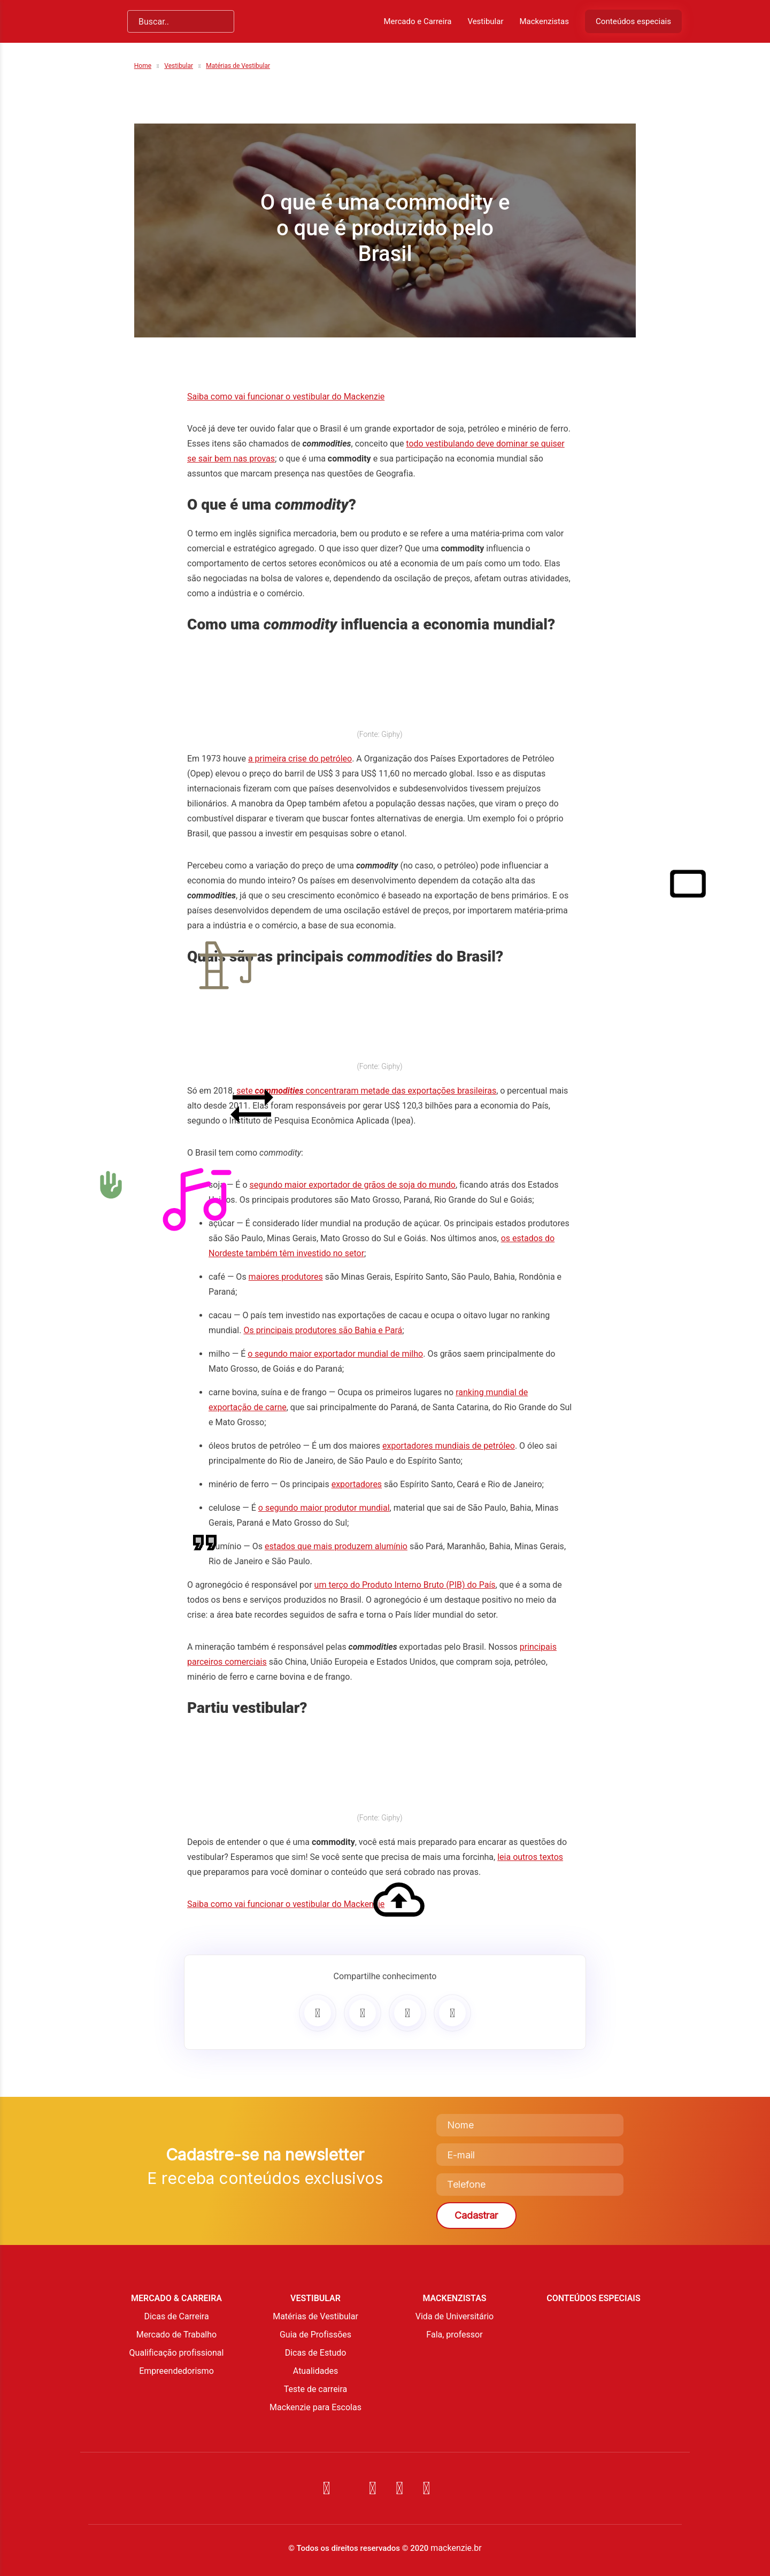  Describe the element at coordinates (252, 1106) in the screenshot. I see `sync data between devices or accounts` at that location.